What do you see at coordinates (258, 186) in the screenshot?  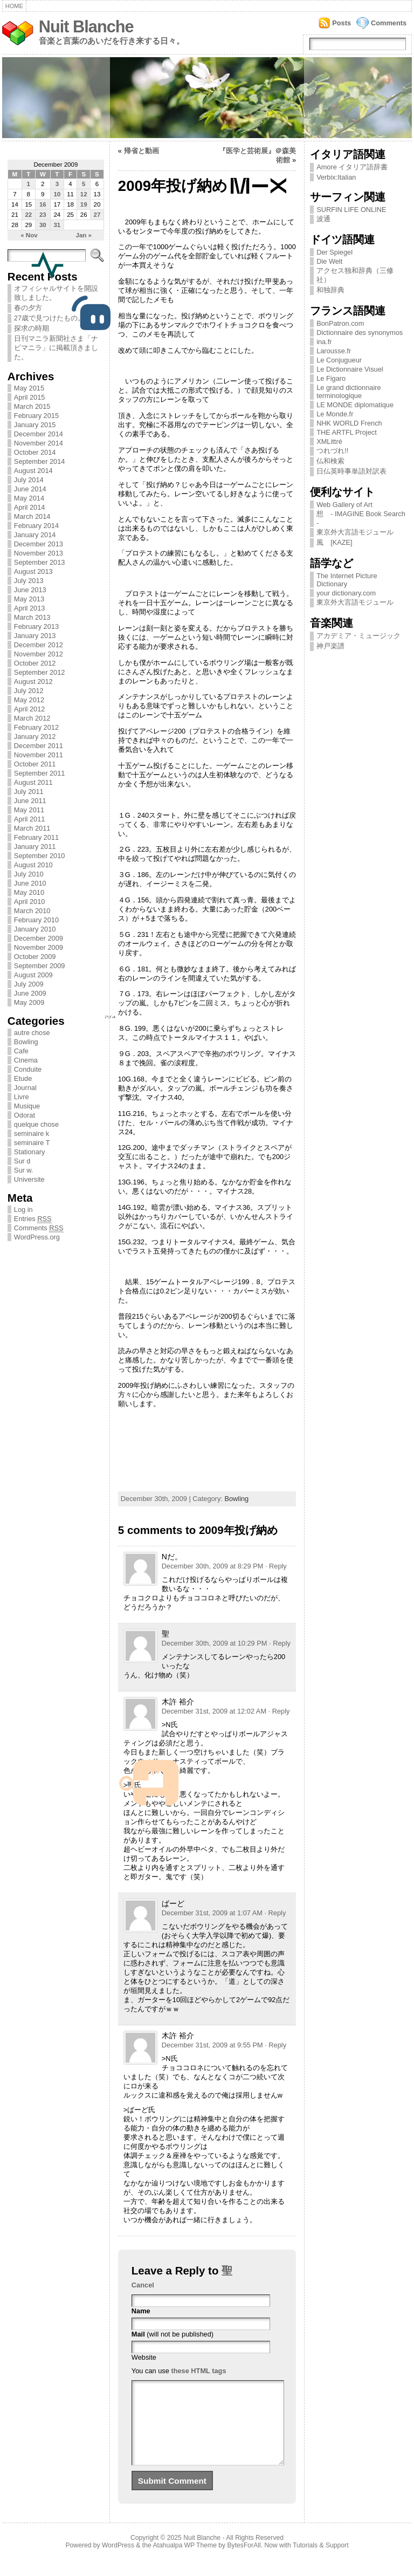 I see `open mixcloud app or website` at bounding box center [258, 186].